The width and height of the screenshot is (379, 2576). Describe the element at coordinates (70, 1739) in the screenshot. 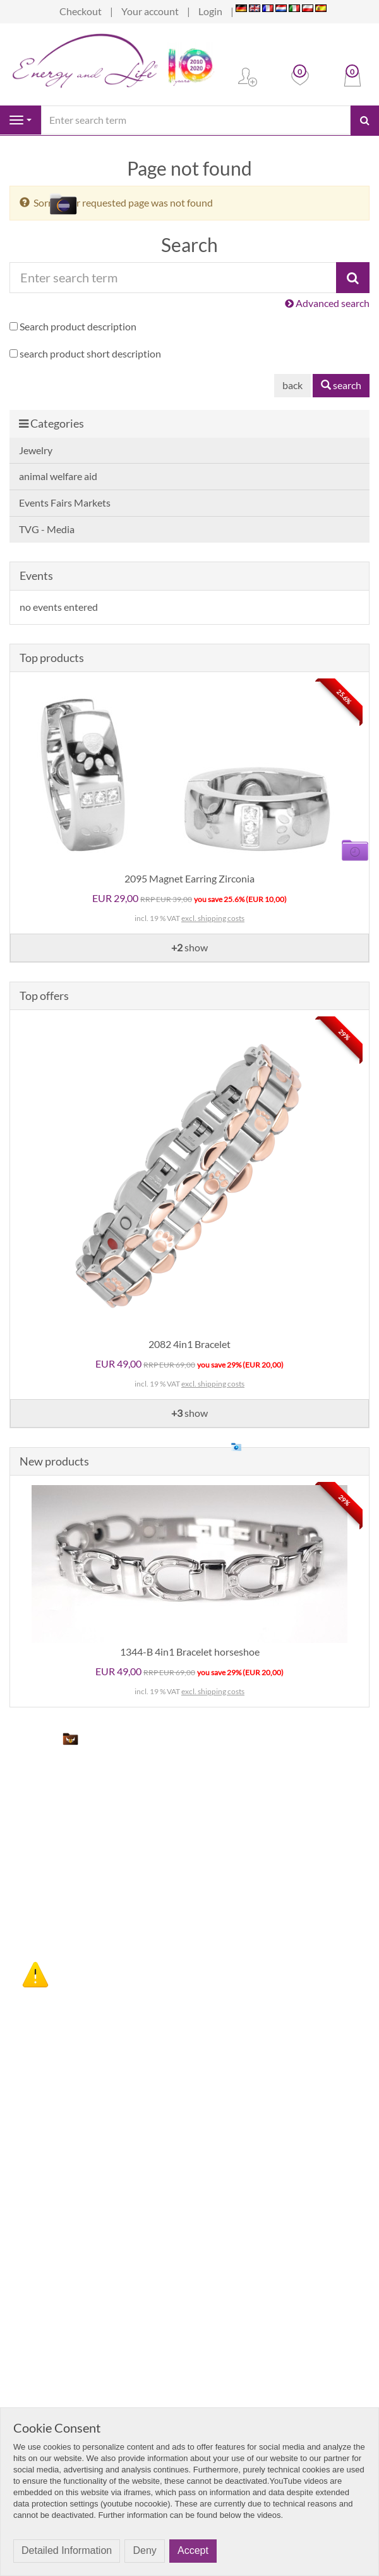

I see `open asus tuf gaming files folder` at that location.